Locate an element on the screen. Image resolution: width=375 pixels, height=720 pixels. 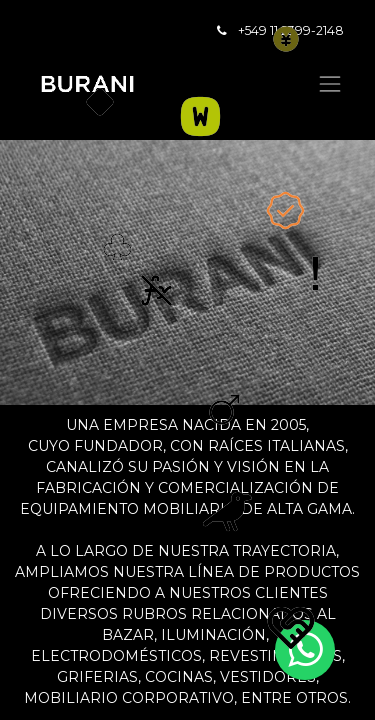
select male gender option is located at coordinates (224, 409).